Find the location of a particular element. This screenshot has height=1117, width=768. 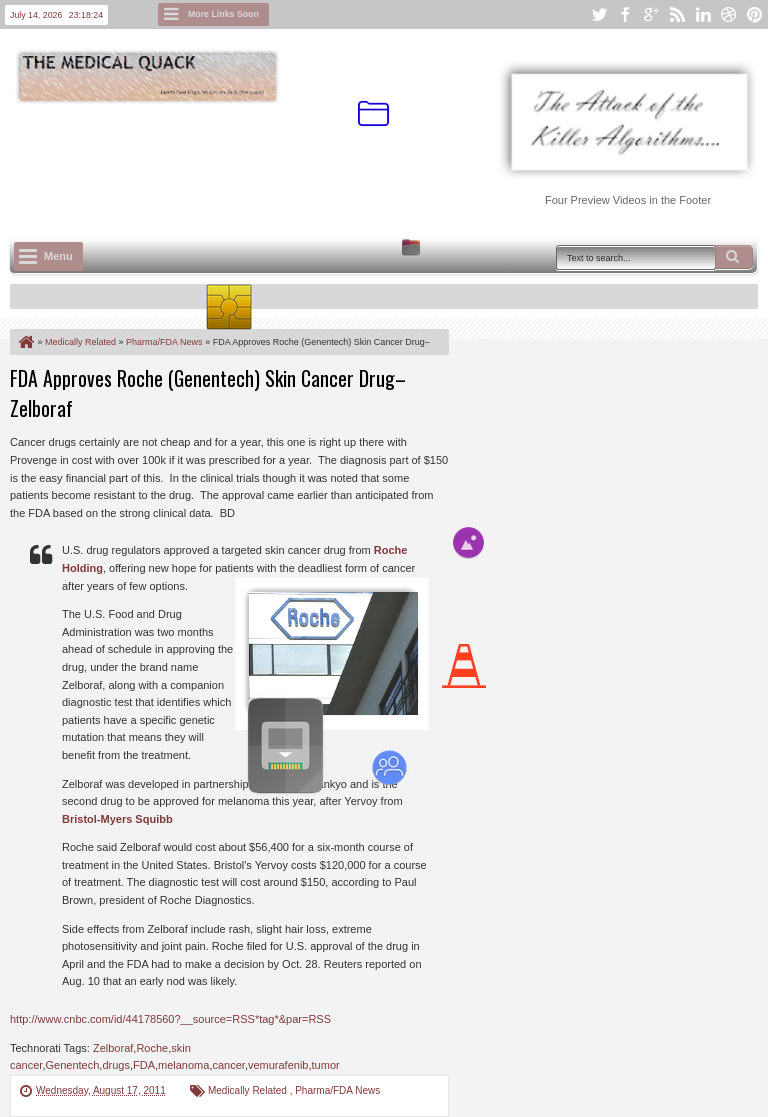

indicates an open or expanded folder is located at coordinates (411, 247).